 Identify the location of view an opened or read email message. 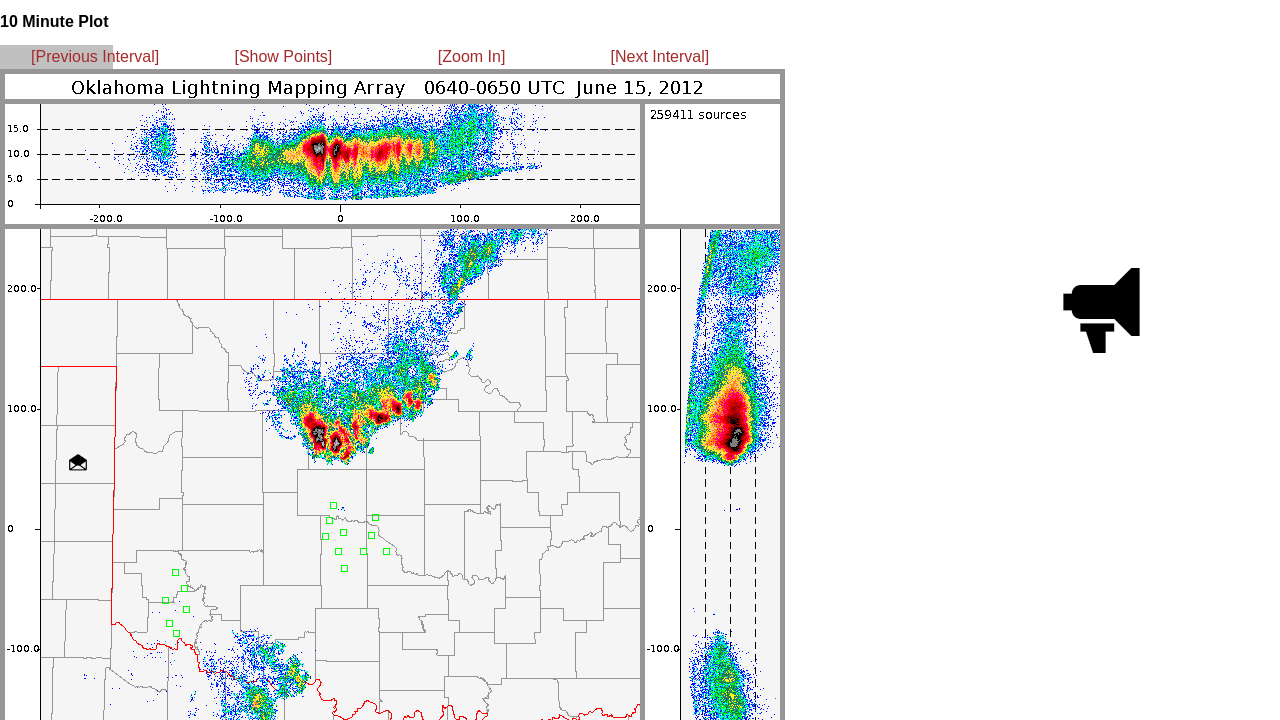
(78, 463).